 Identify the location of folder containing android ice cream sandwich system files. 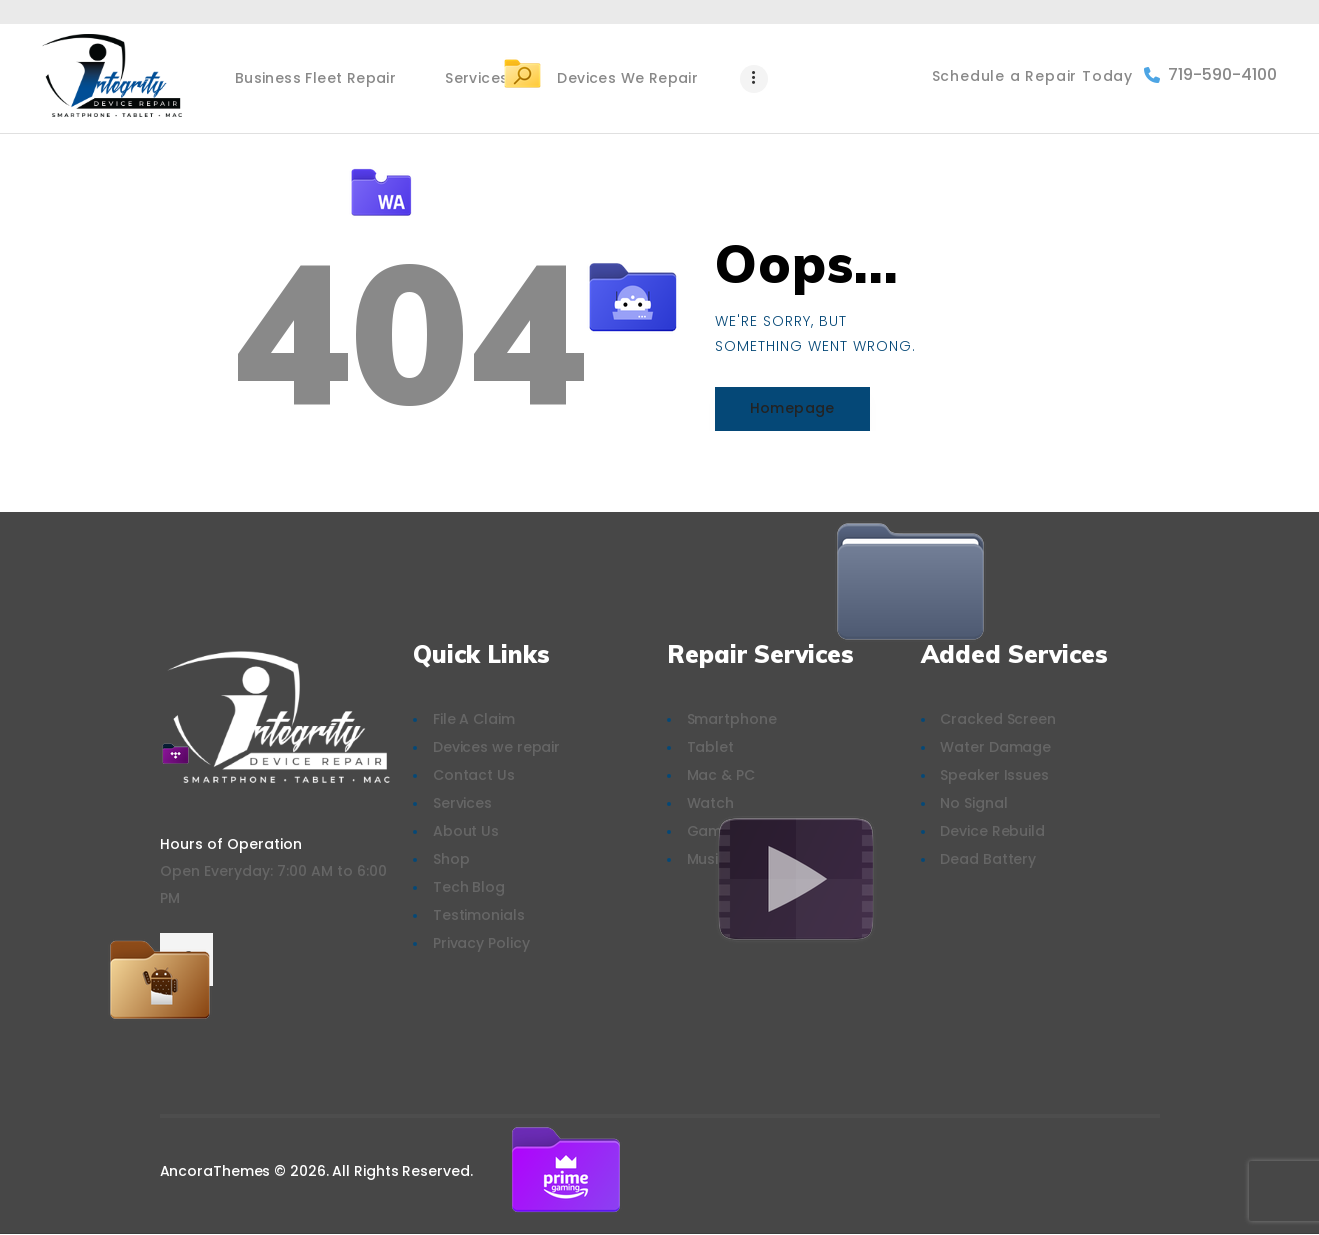
(159, 982).